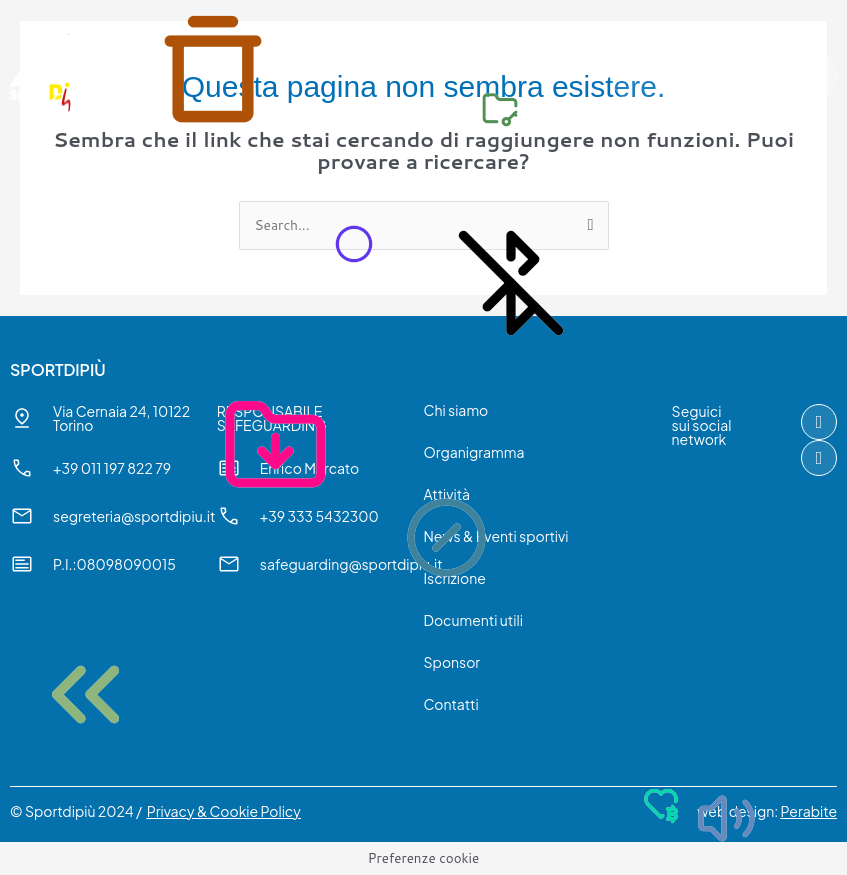 The image size is (847, 875). Describe the element at coordinates (661, 804) in the screenshot. I see `favorite or save a bitcoin transaction` at that location.